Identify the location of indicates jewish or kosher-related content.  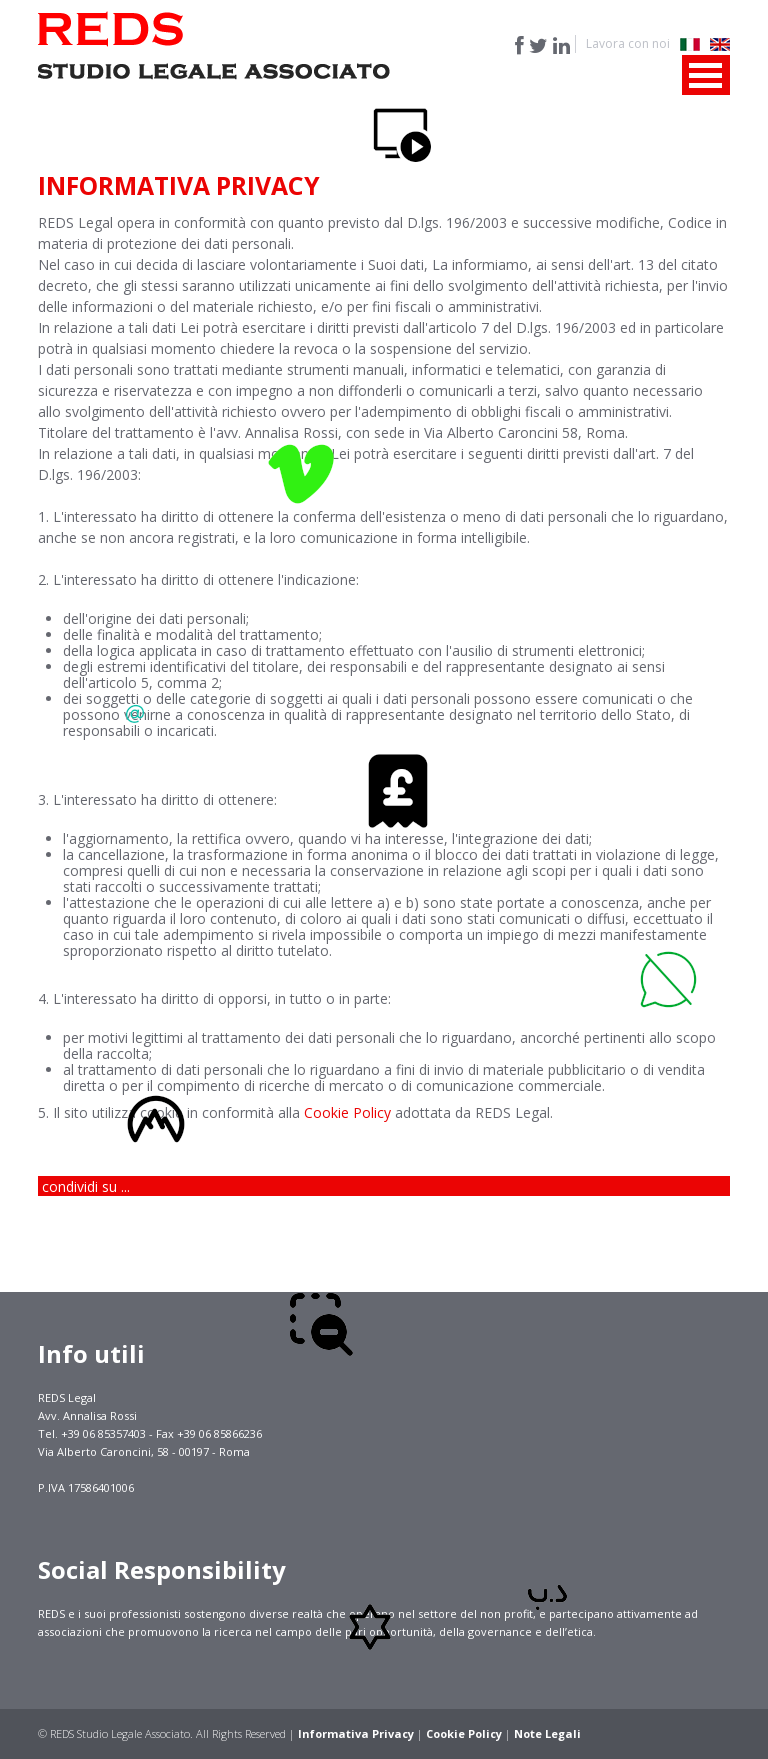
(370, 1627).